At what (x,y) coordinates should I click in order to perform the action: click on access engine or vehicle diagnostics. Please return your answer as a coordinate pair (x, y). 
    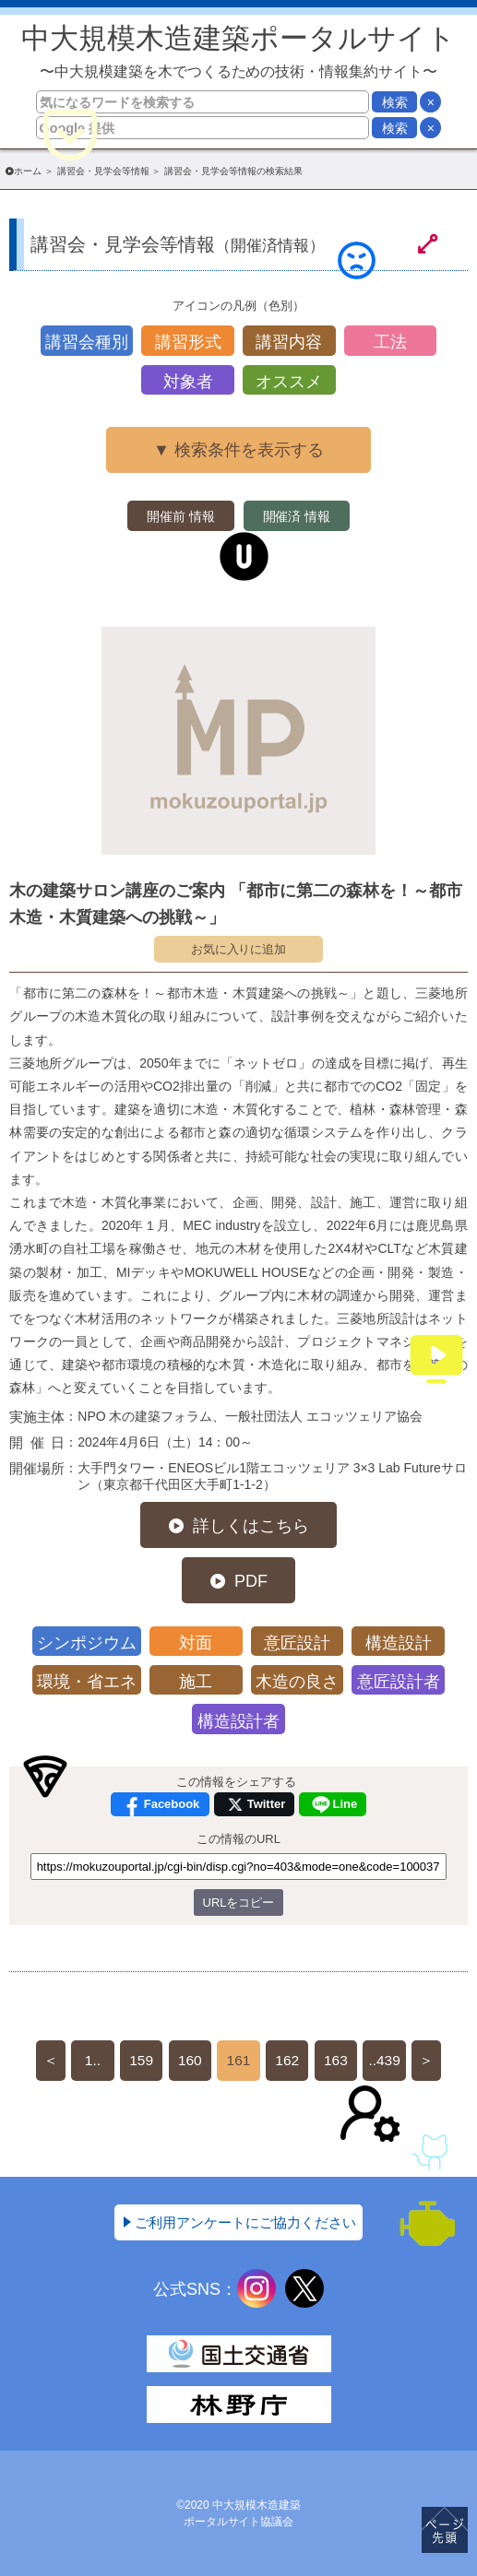
    Looking at the image, I should click on (426, 2224).